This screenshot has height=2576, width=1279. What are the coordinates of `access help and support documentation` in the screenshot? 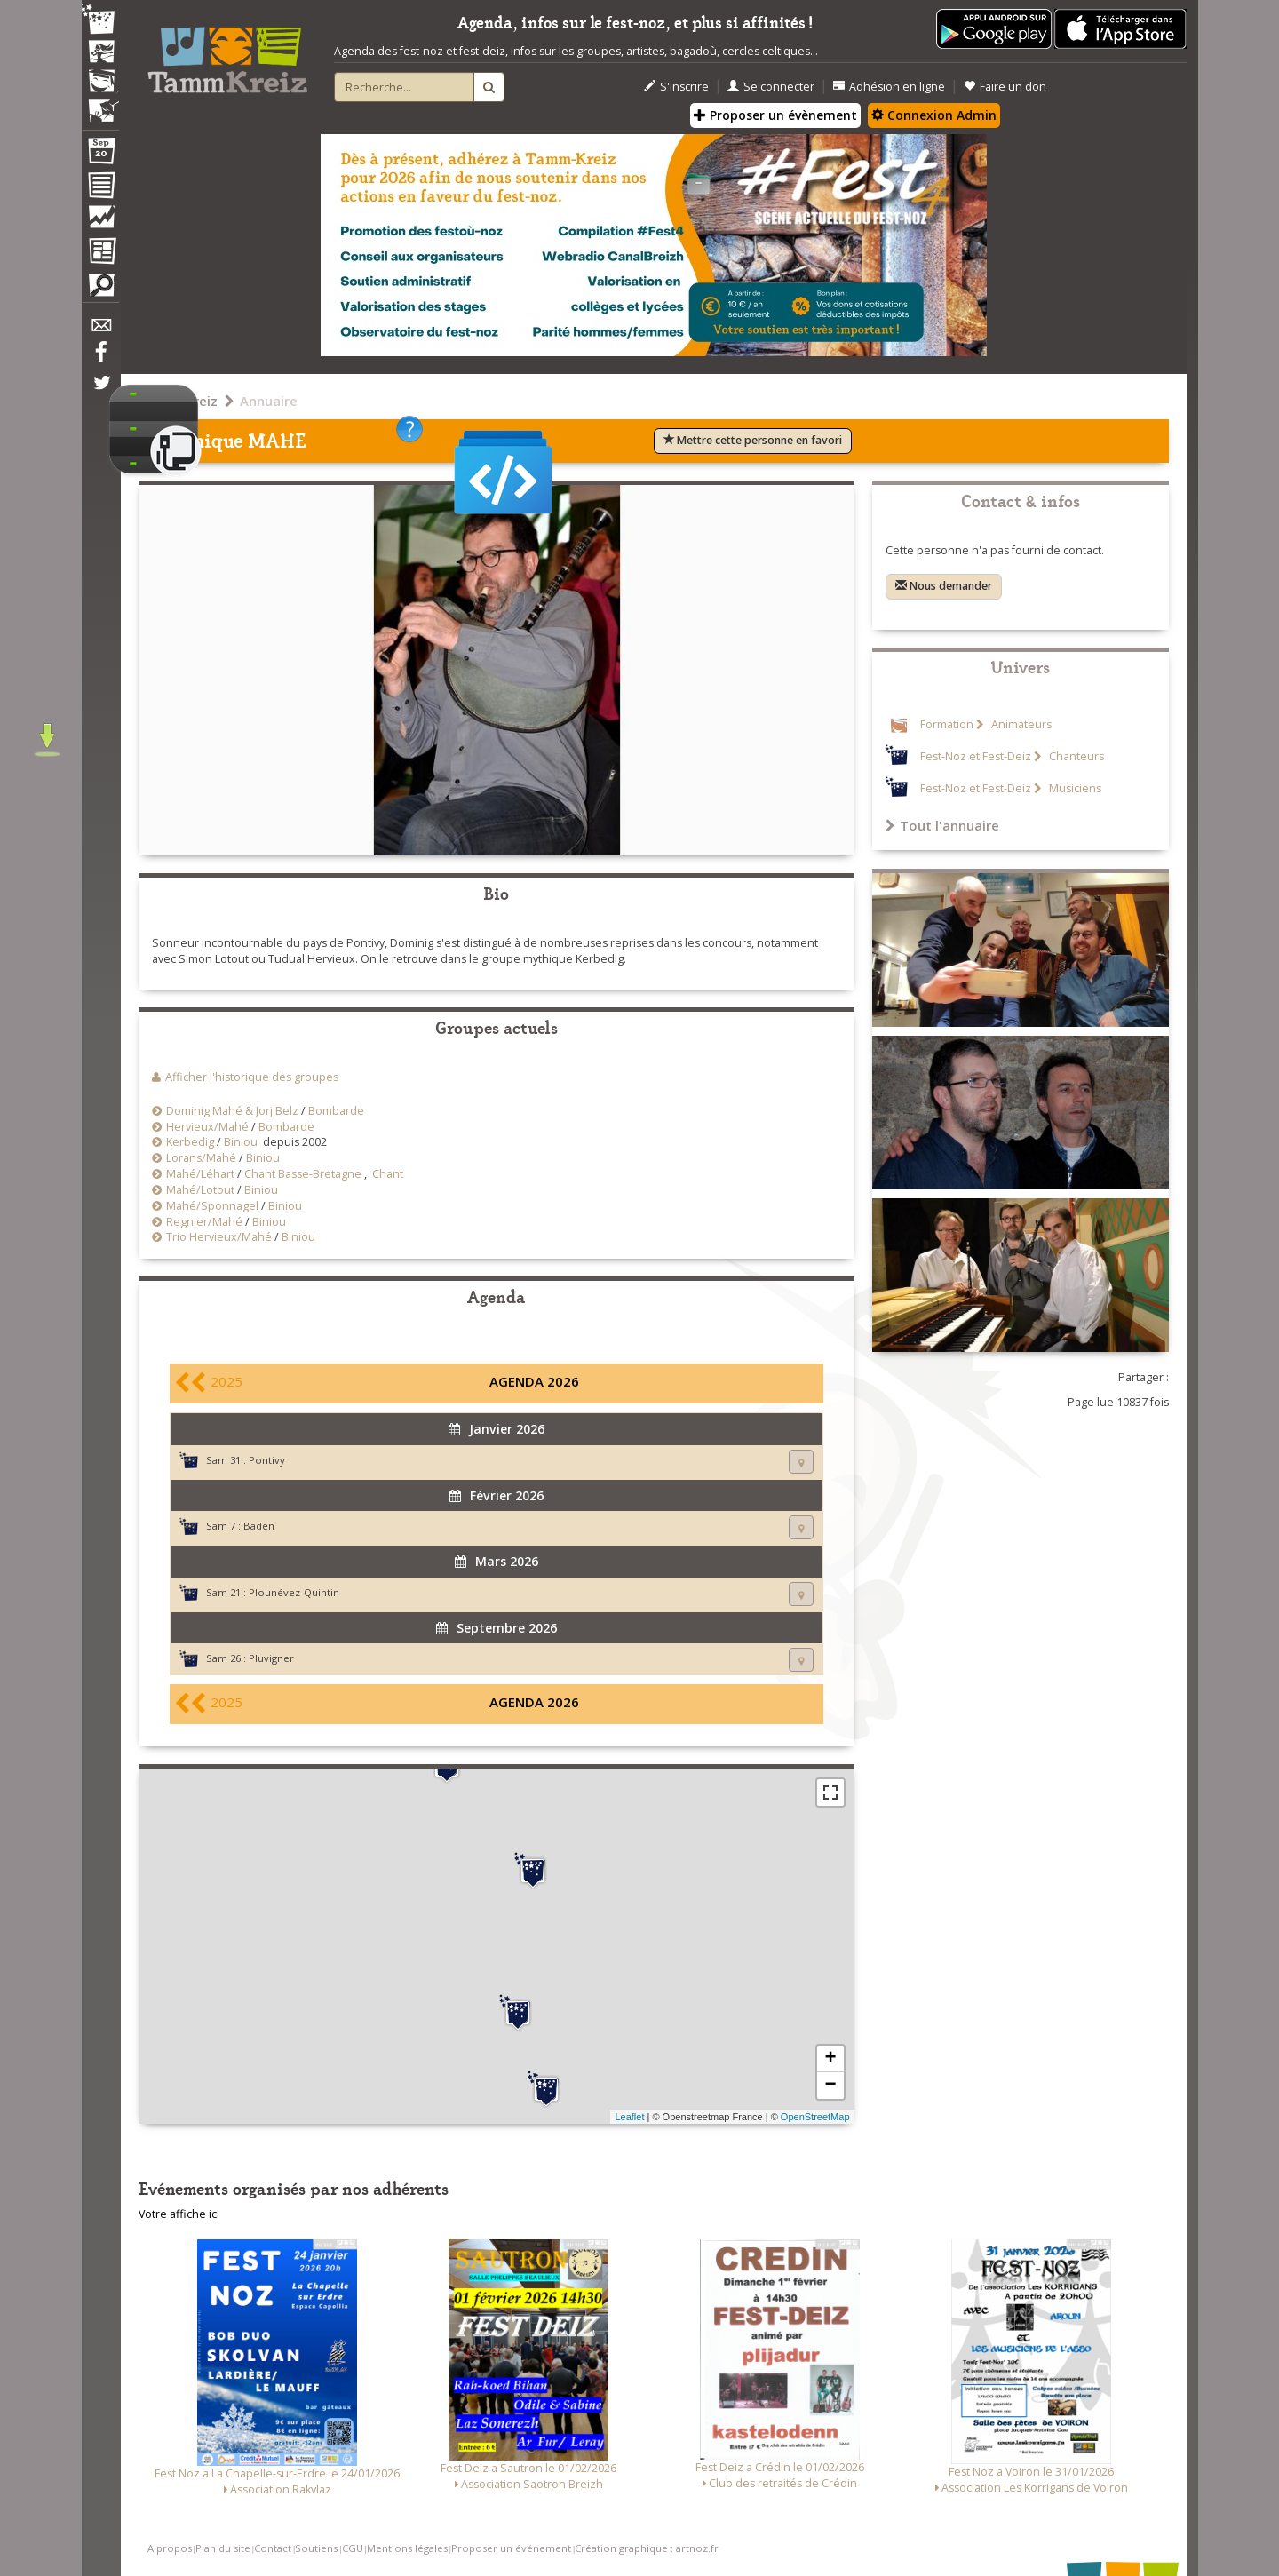 It's located at (409, 429).